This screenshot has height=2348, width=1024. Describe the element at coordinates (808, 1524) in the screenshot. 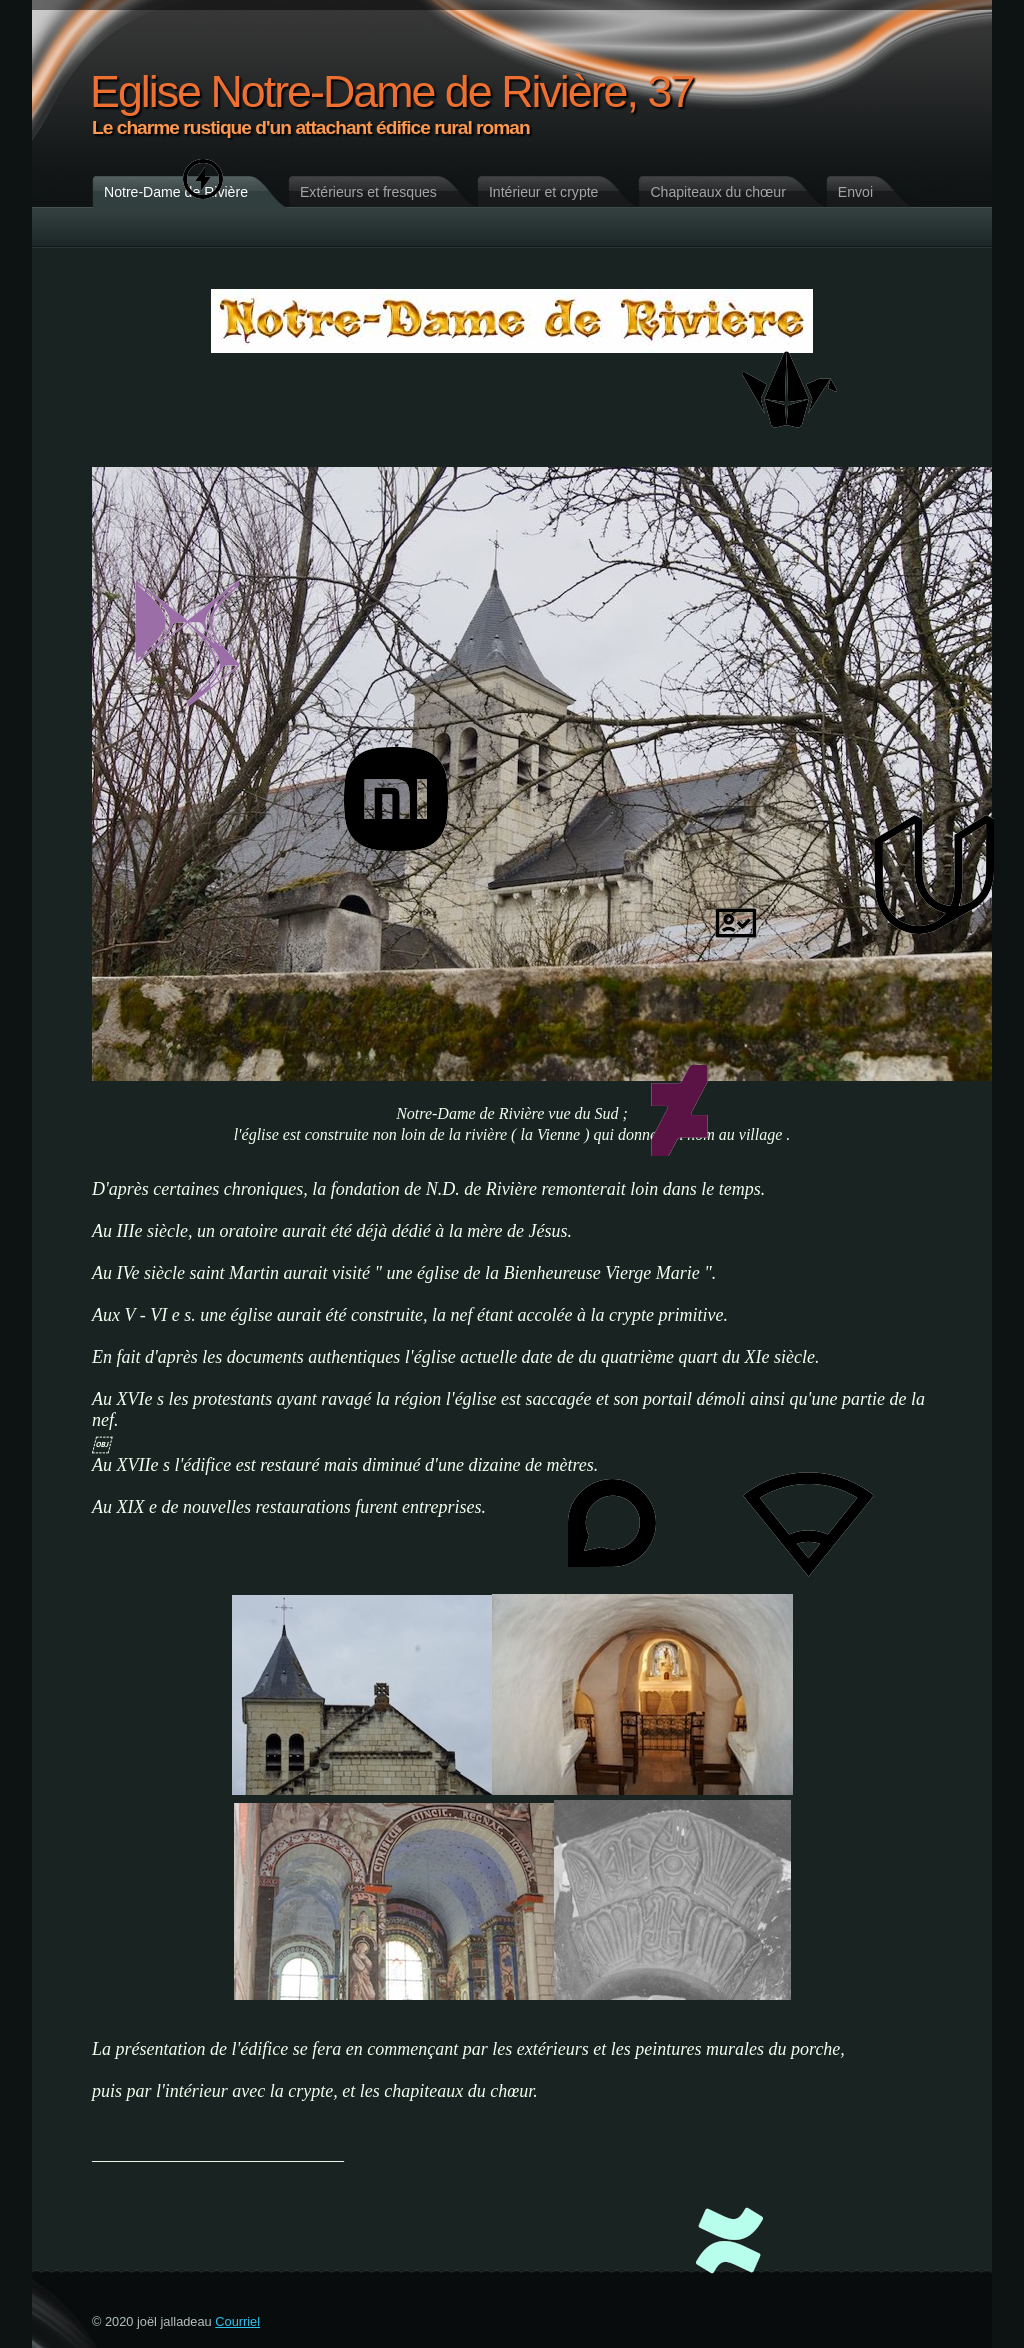

I see `indicates weak wifi signal strength` at that location.